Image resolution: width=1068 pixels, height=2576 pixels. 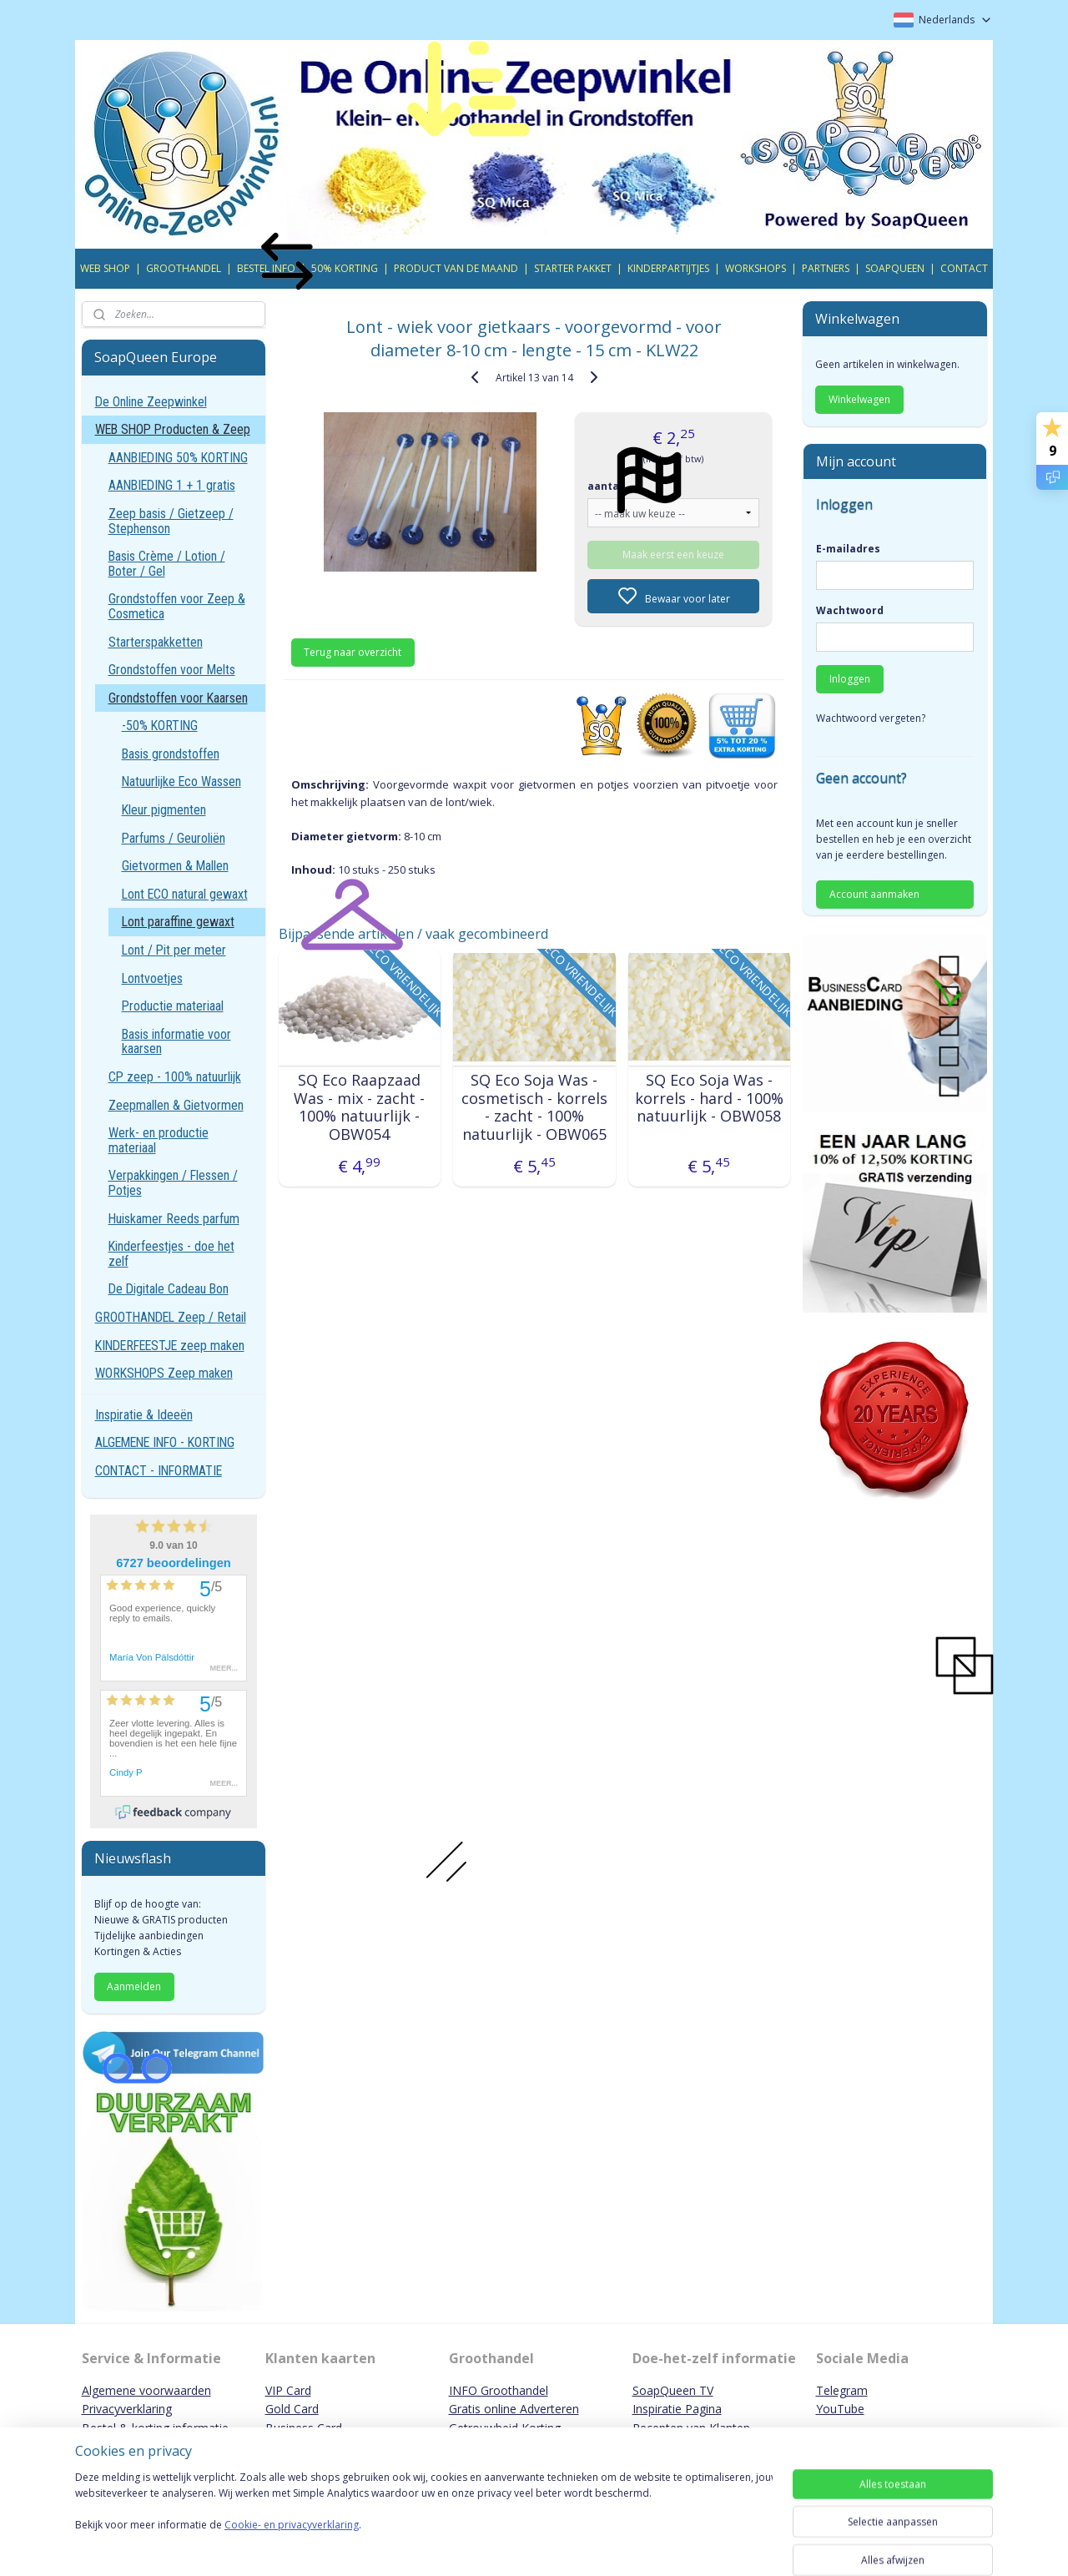 What do you see at coordinates (287, 261) in the screenshot?
I see `swap or exchange items` at bounding box center [287, 261].